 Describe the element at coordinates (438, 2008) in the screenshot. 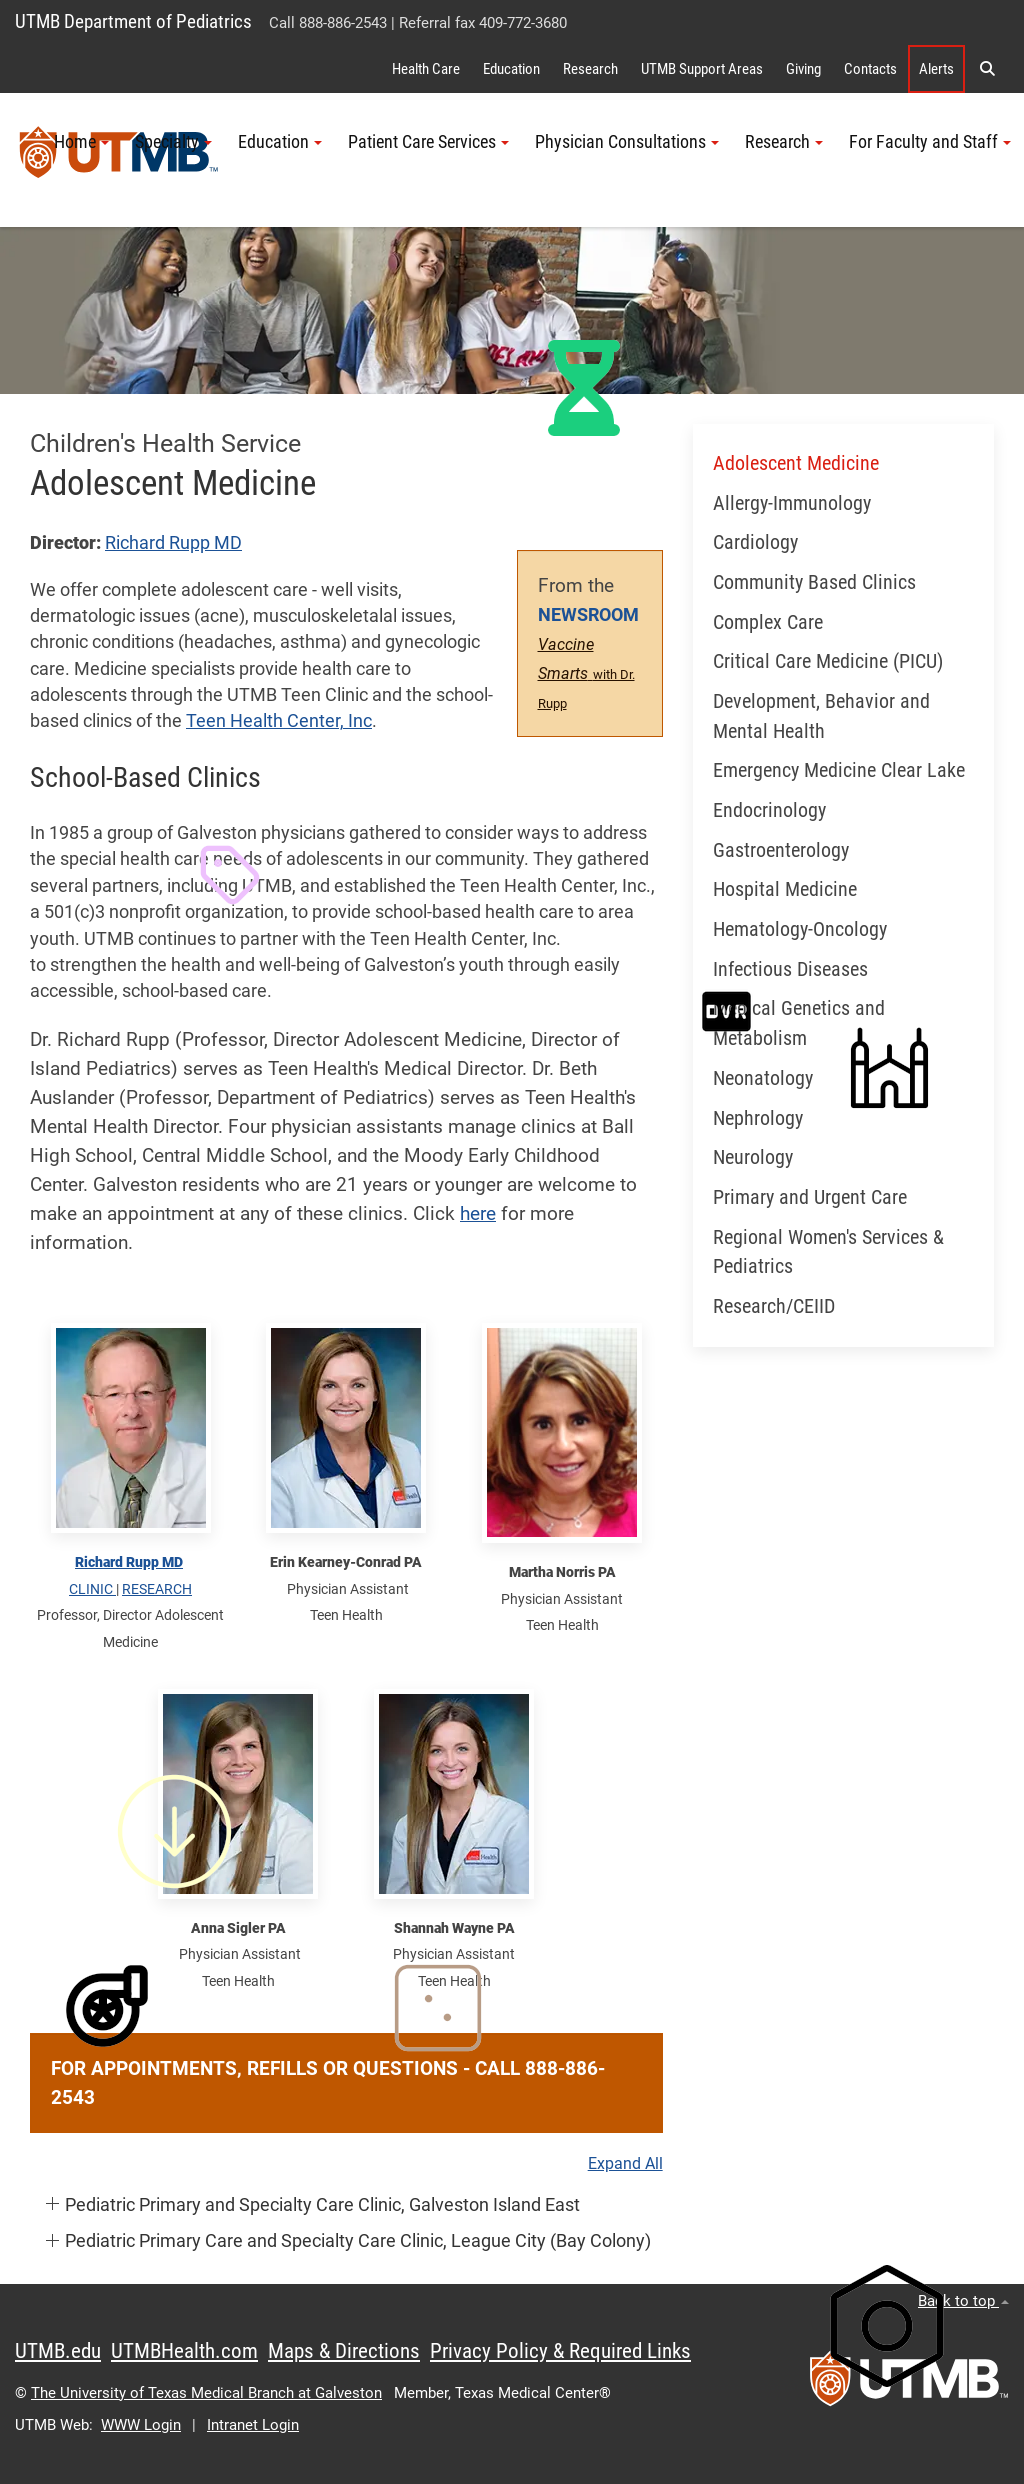

I see `roll dice or generate random number` at that location.